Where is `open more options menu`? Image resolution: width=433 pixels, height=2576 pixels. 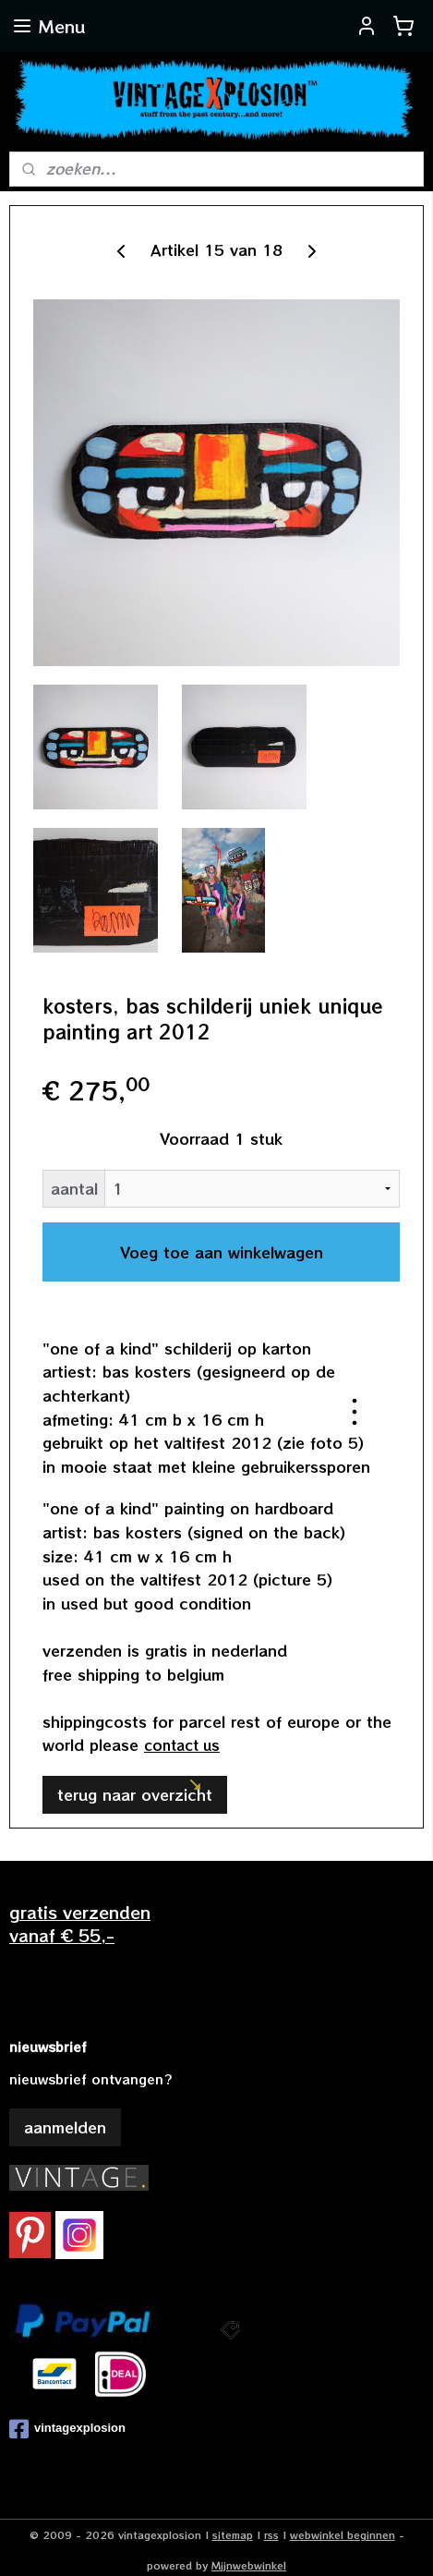
open more options menu is located at coordinates (355, 1412).